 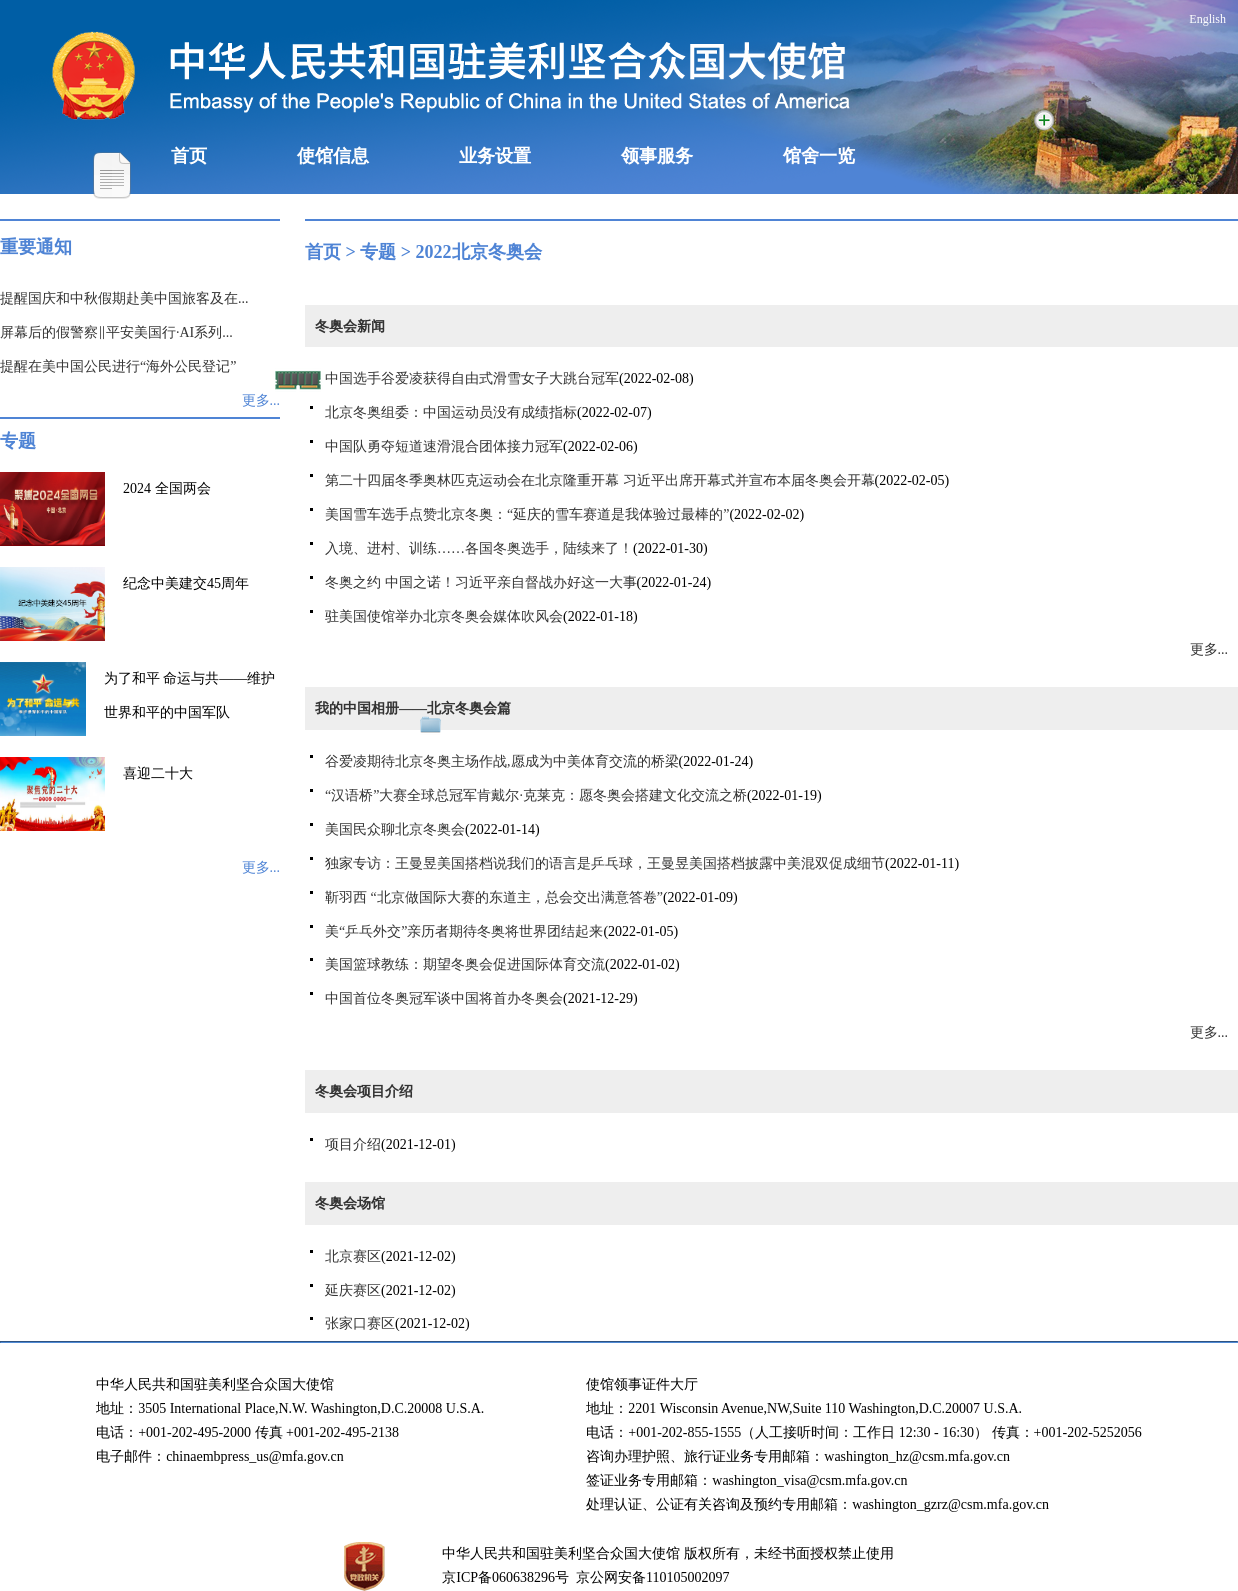 I want to click on organize media files in a catalog folder, so click(x=430, y=724).